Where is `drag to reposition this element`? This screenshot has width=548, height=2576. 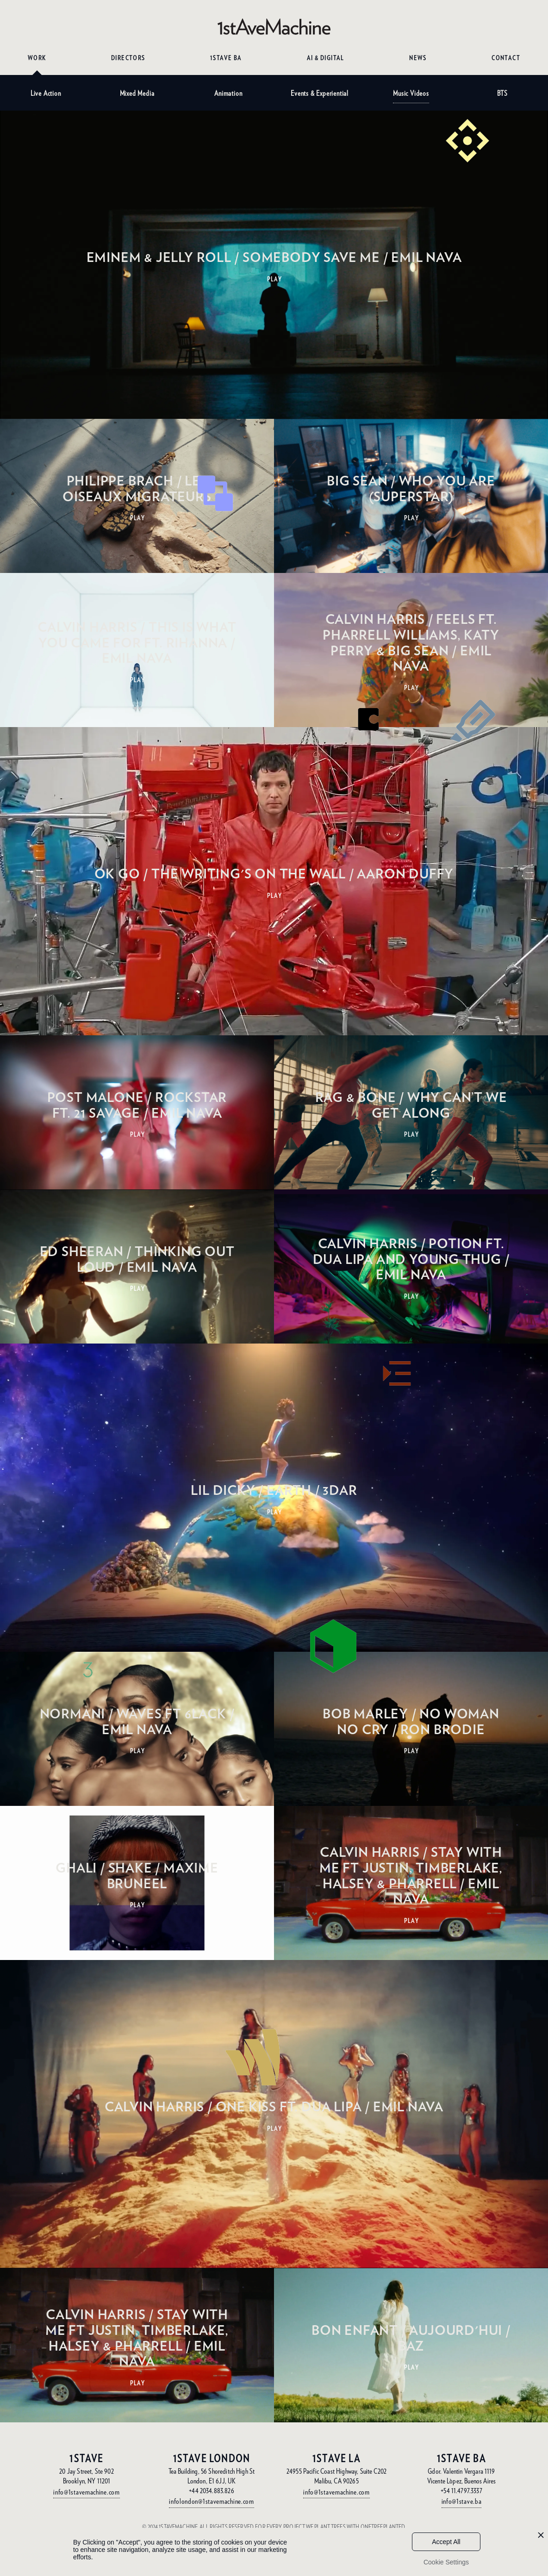 drag to reposition this element is located at coordinates (467, 141).